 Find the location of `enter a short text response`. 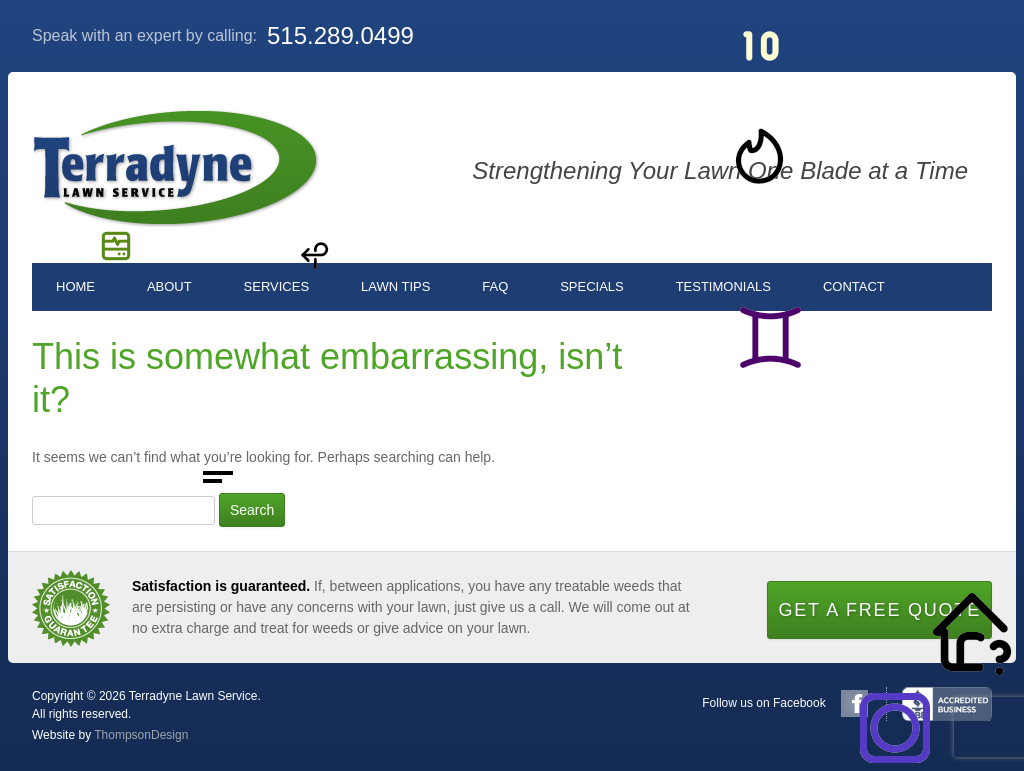

enter a short text response is located at coordinates (218, 477).